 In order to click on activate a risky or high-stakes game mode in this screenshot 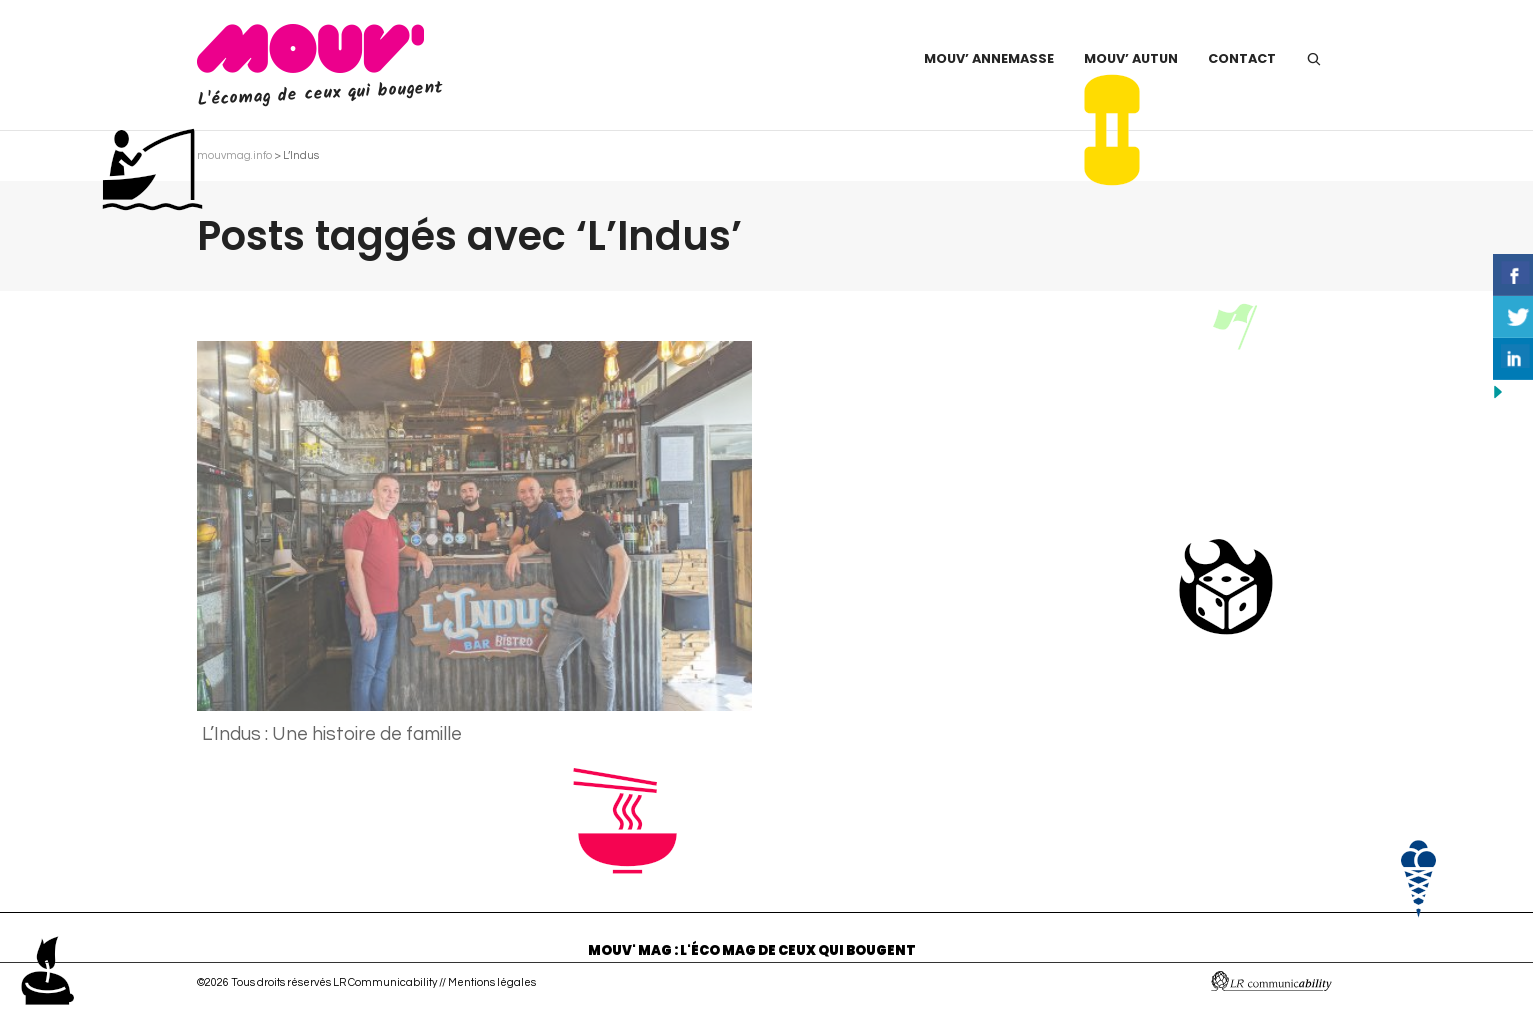, I will do `click(1226, 586)`.